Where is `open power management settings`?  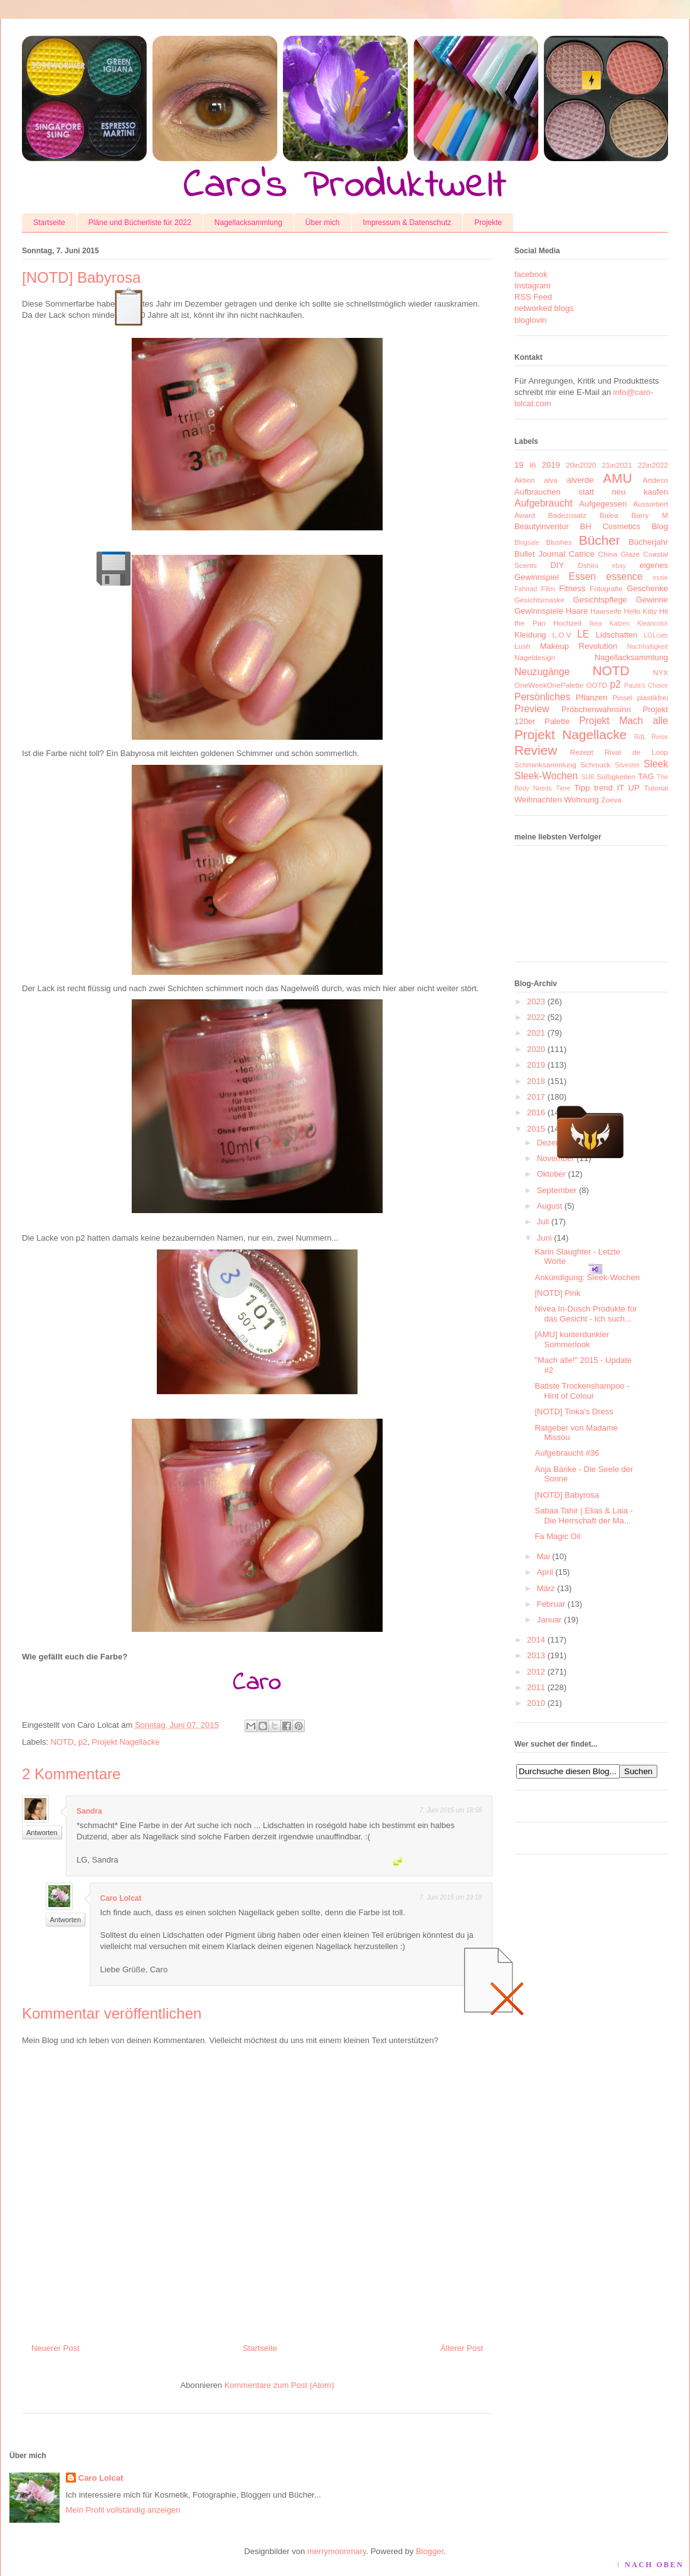 open power management settings is located at coordinates (592, 80).